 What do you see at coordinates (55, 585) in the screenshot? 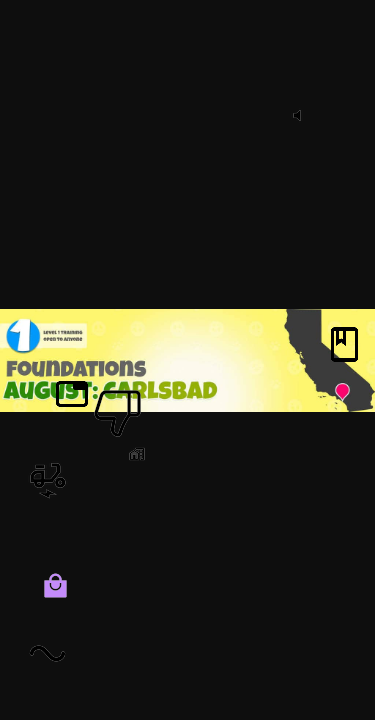
I see `view your shopping bag` at bounding box center [55, 585].